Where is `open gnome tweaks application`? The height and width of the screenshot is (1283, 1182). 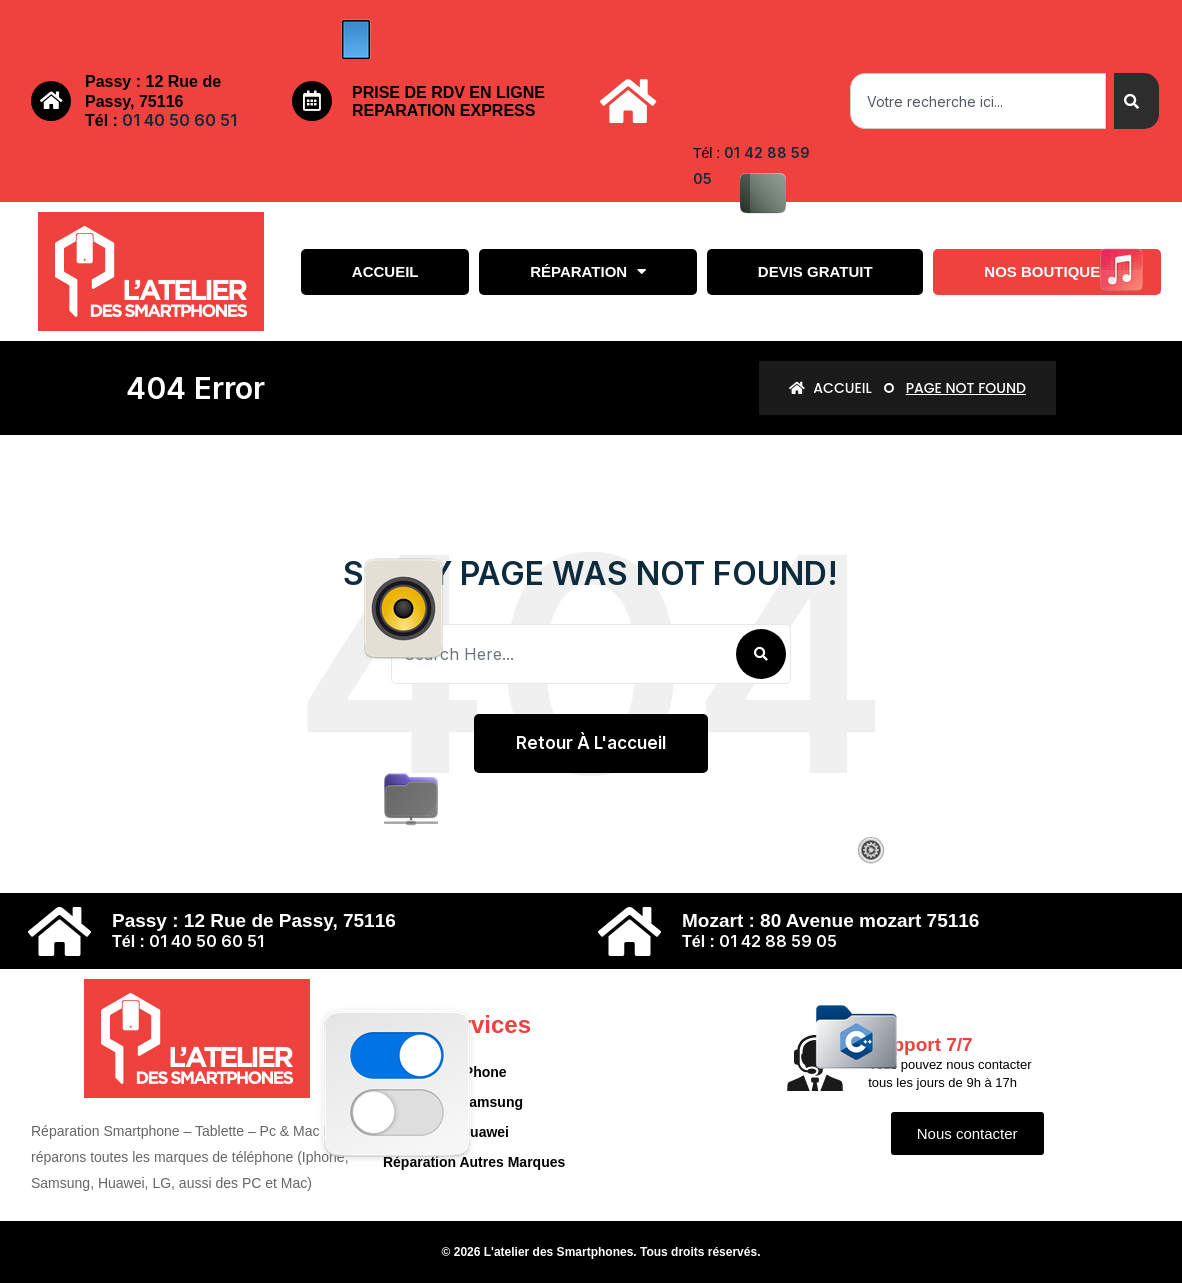 open gnome tweaks application is located at coordinates (397, 1084).